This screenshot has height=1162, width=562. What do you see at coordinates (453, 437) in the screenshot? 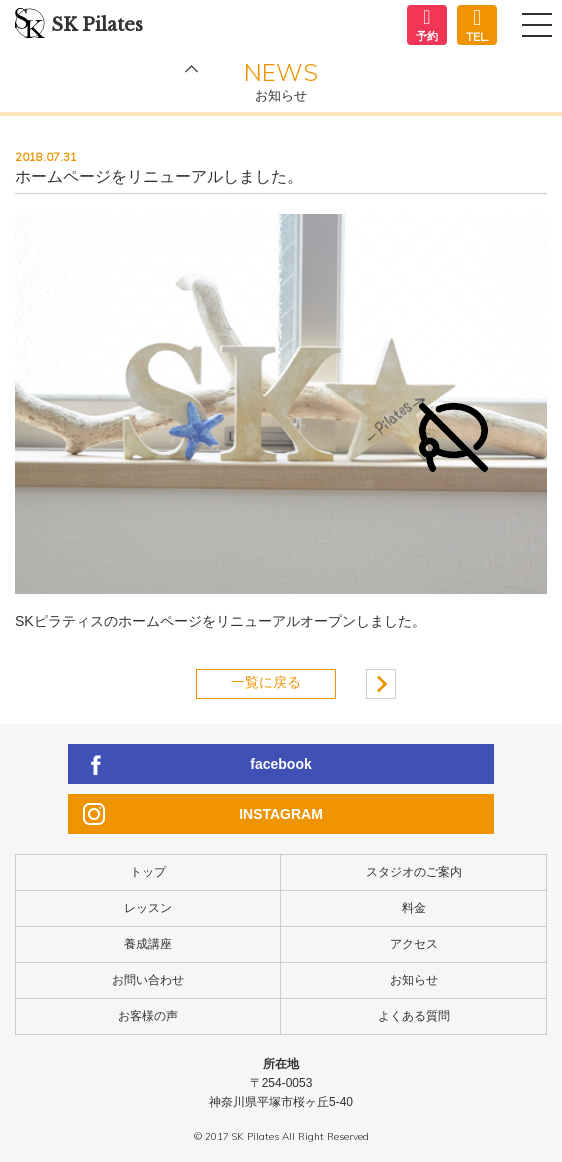
I see `disable lasso selection tool` at bounding box center [453, 437].